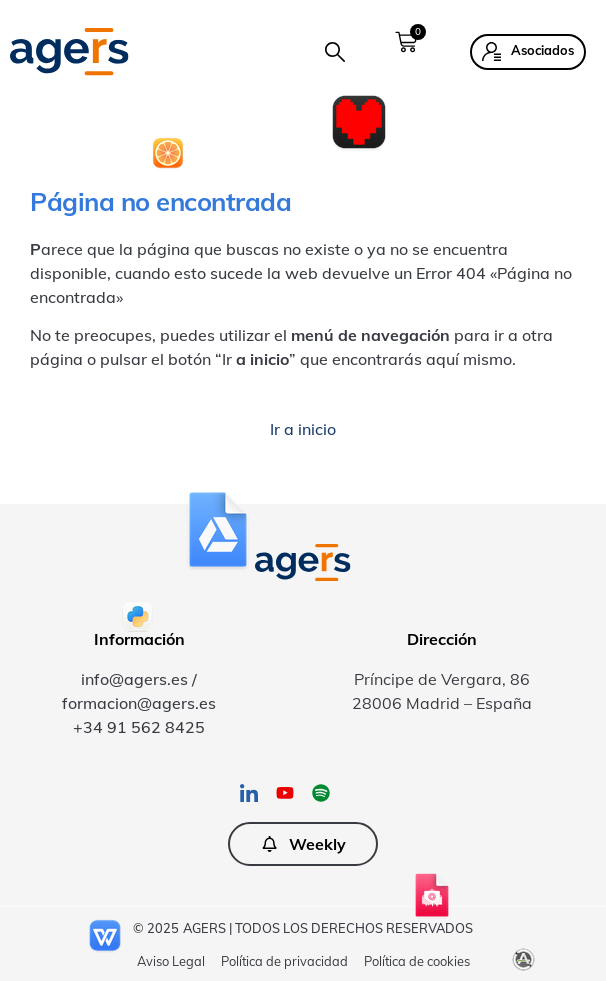 This screenshot has width=606, height=981. What do you see at coordinates (523, 959) in the screenshot?
I see `check for available system updates` at bounding box center [523, 959].